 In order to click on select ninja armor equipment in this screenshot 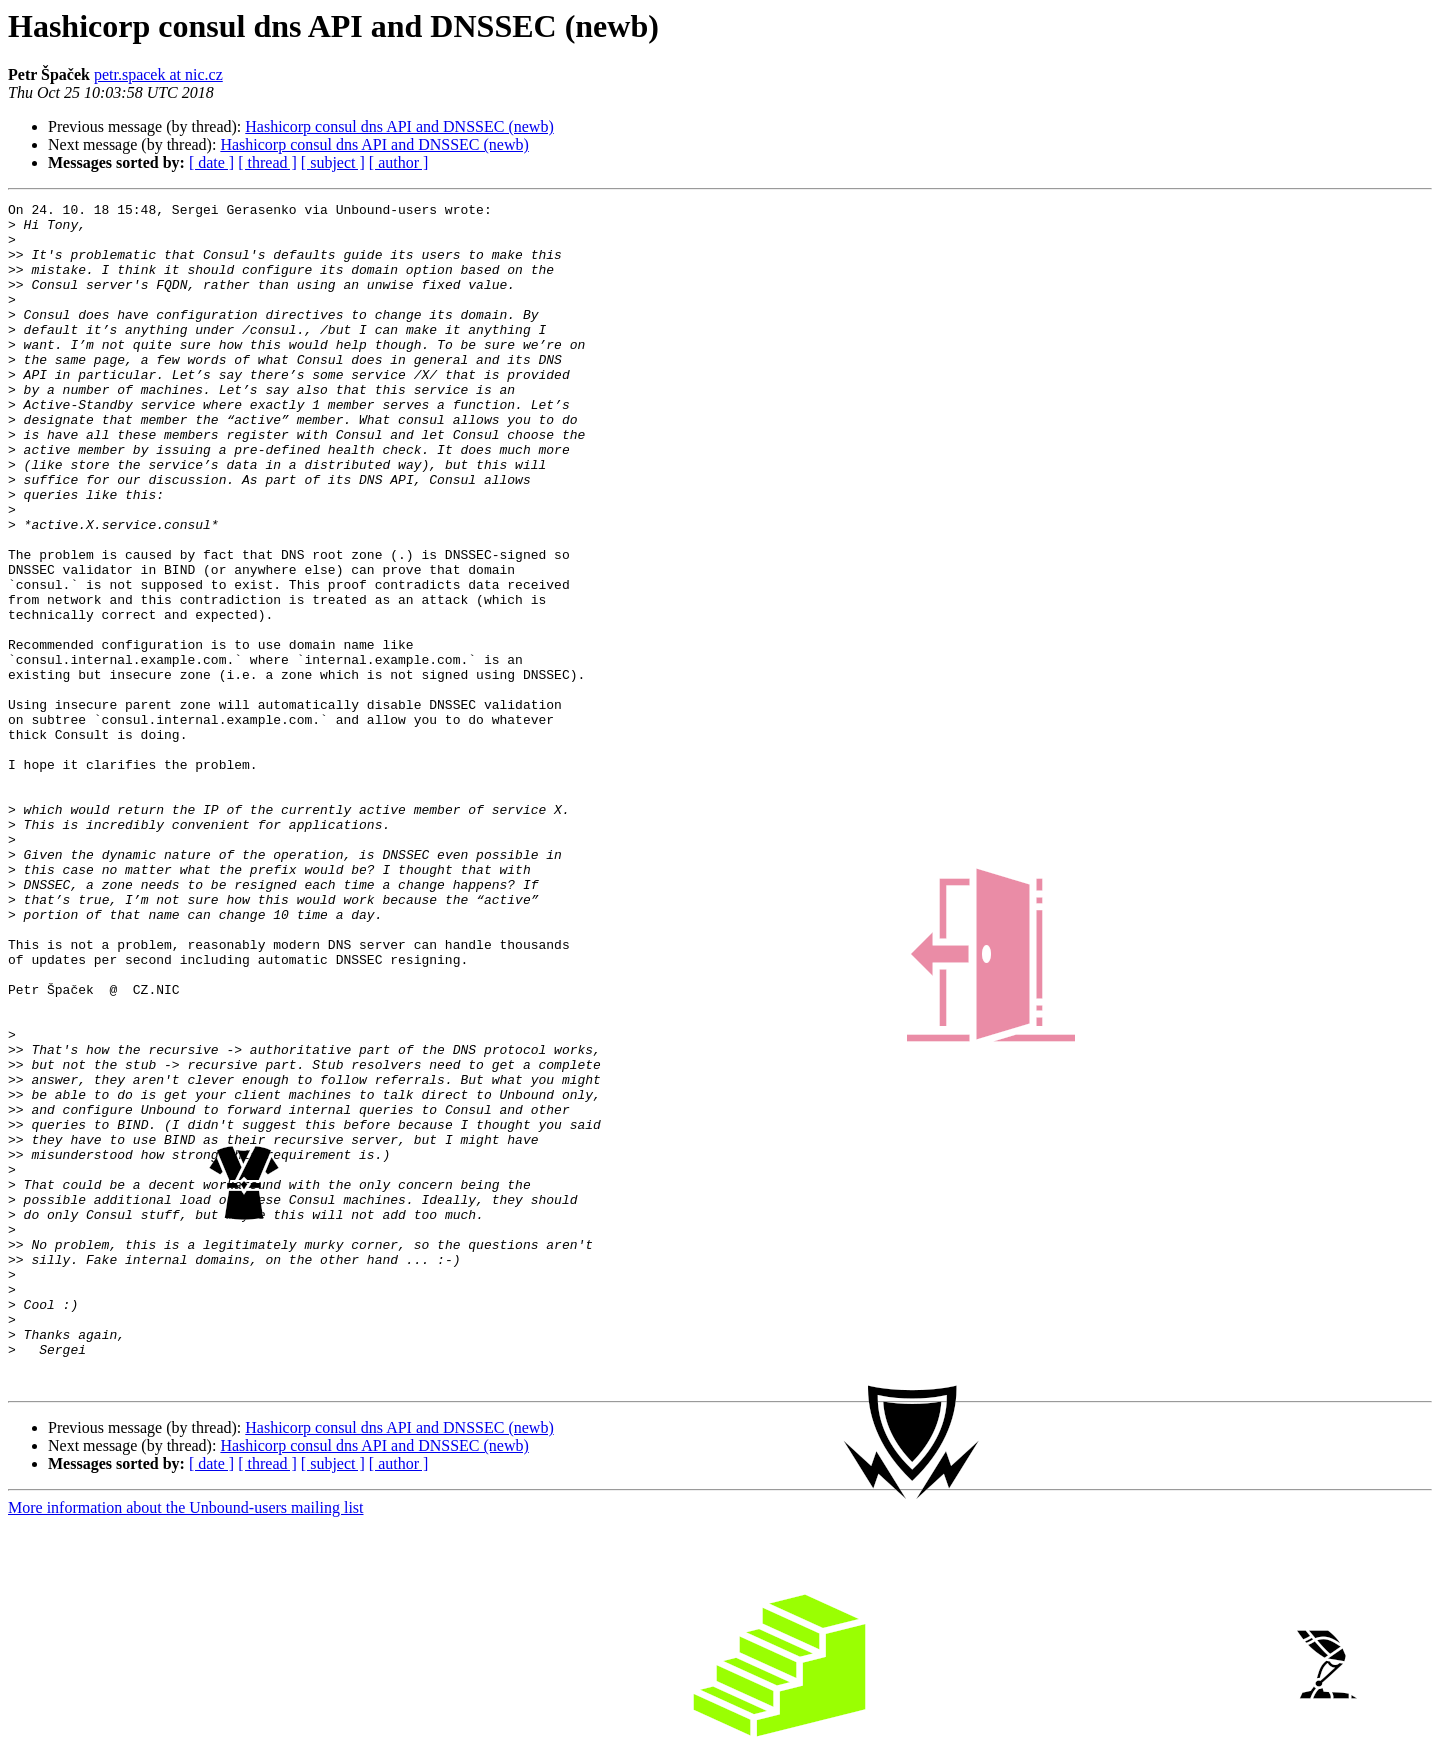, I will do `click(244, 1183)`.